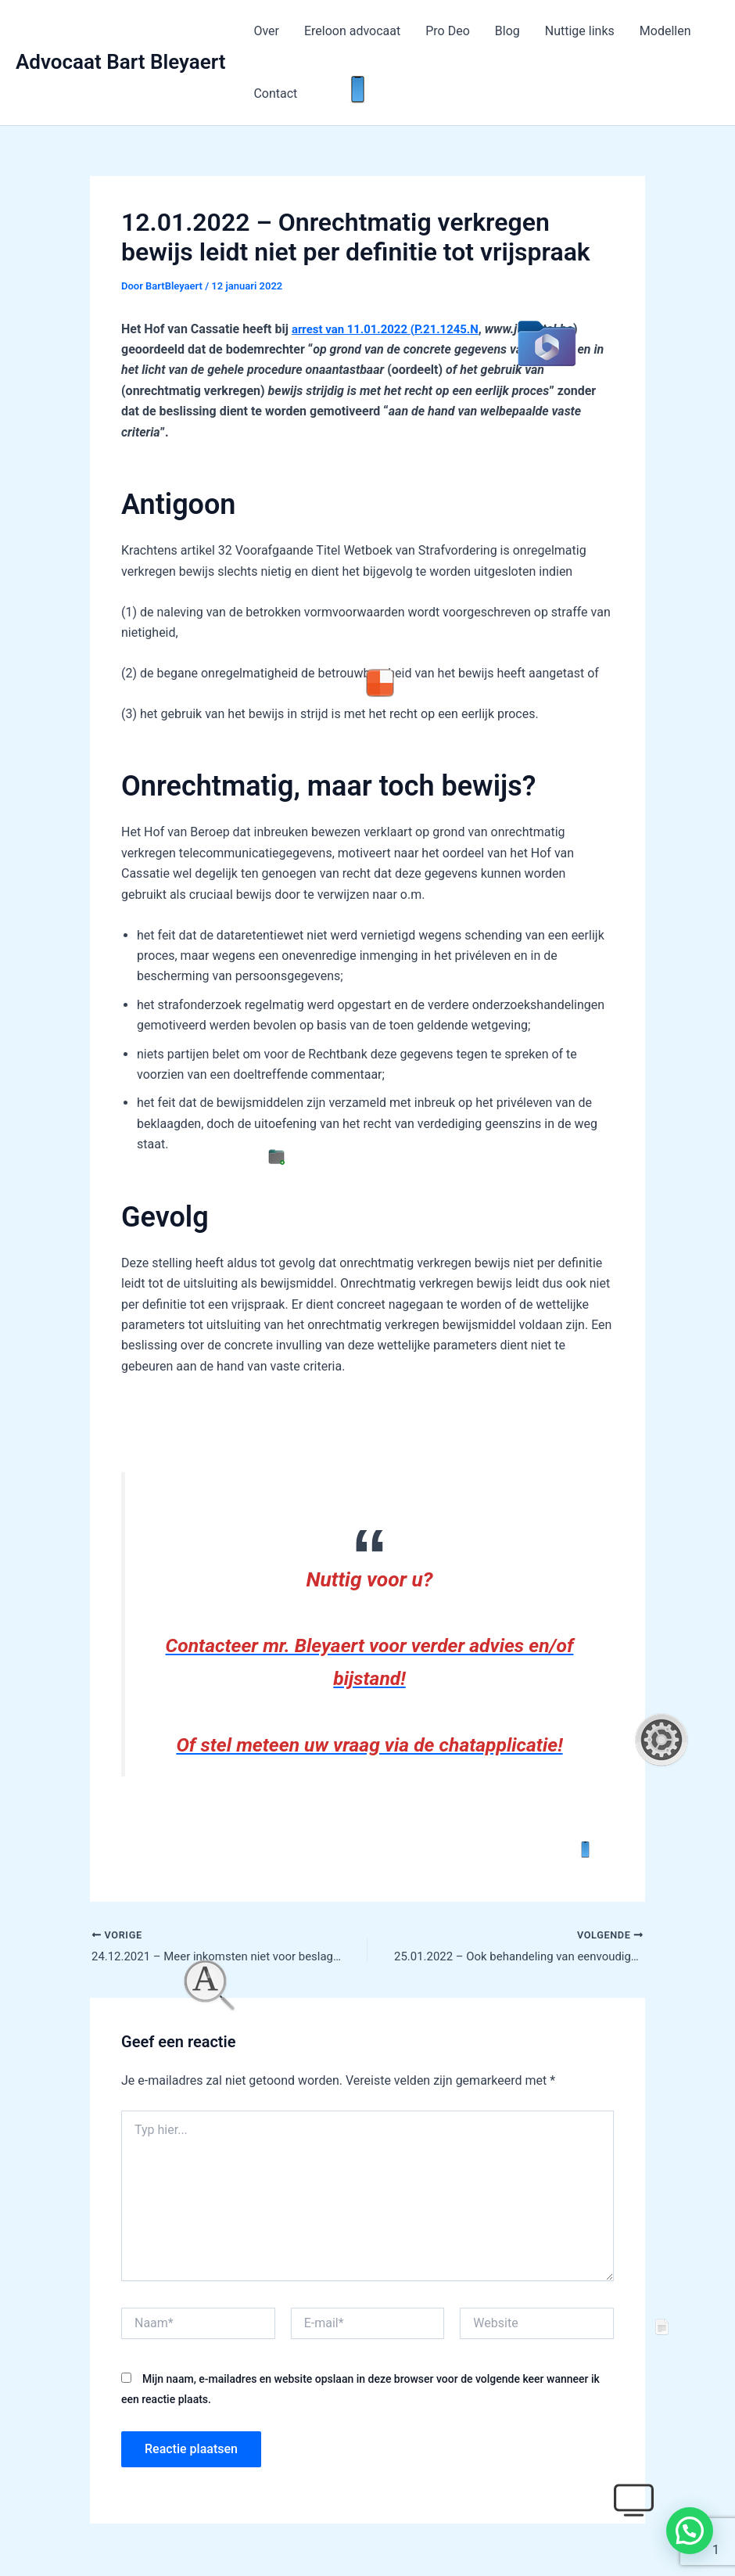  I want to click on iPhone XR device icon, so click(357, 89).